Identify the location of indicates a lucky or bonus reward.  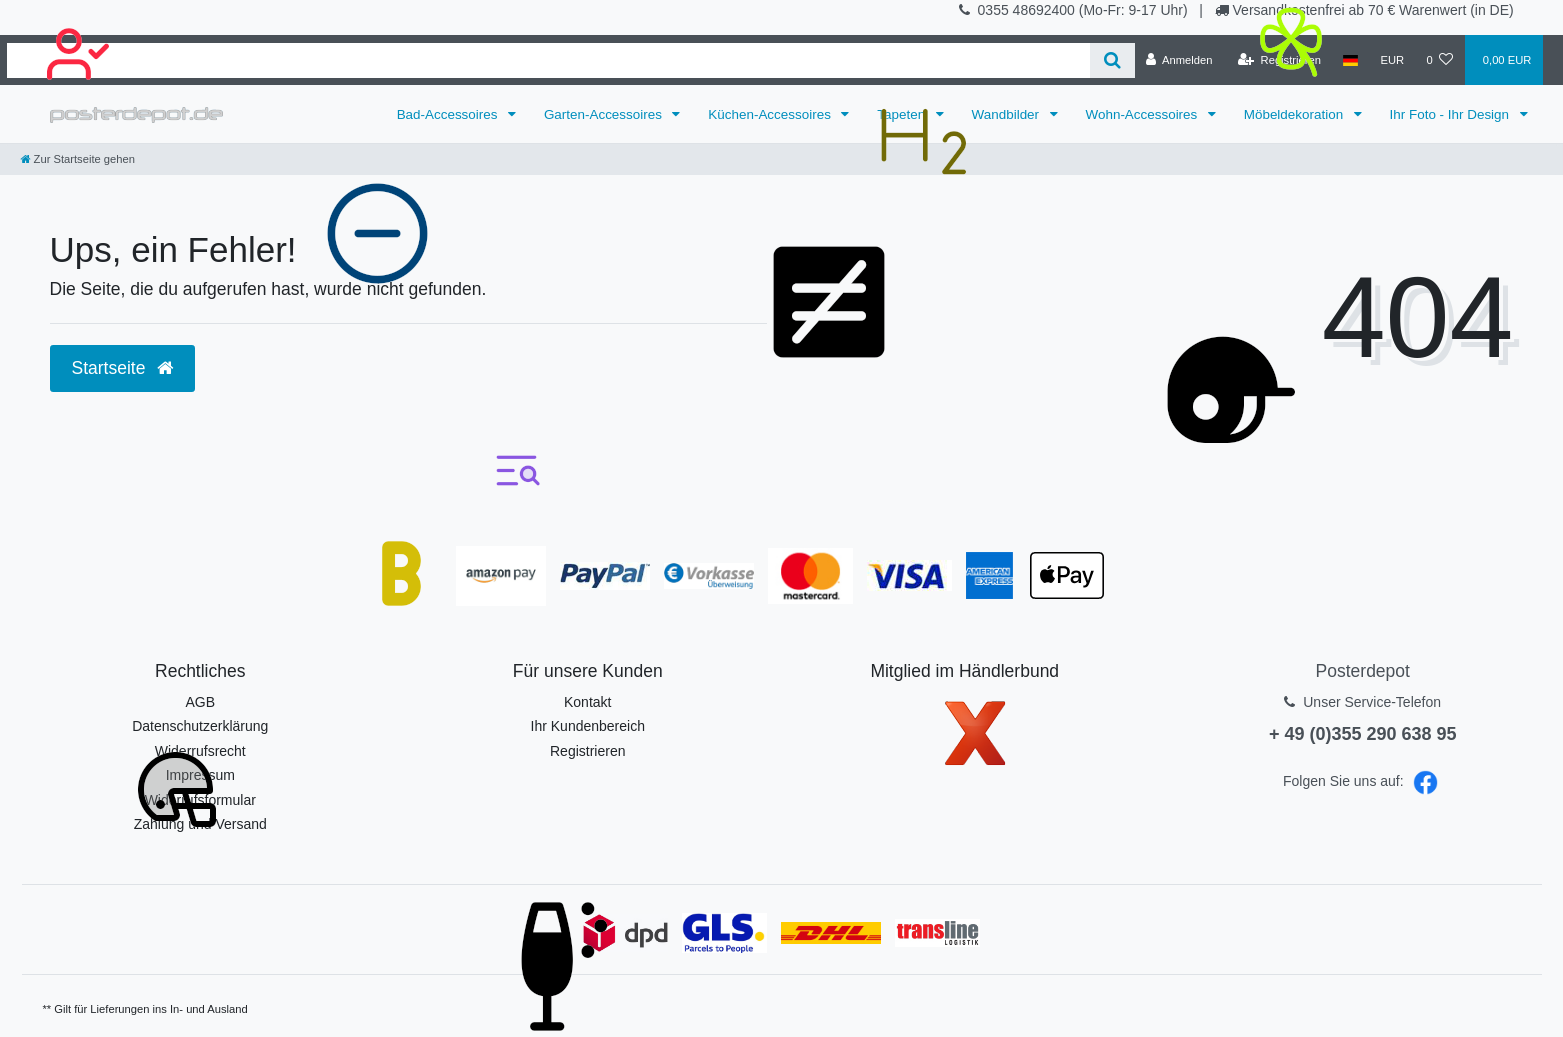
(1291, 41).